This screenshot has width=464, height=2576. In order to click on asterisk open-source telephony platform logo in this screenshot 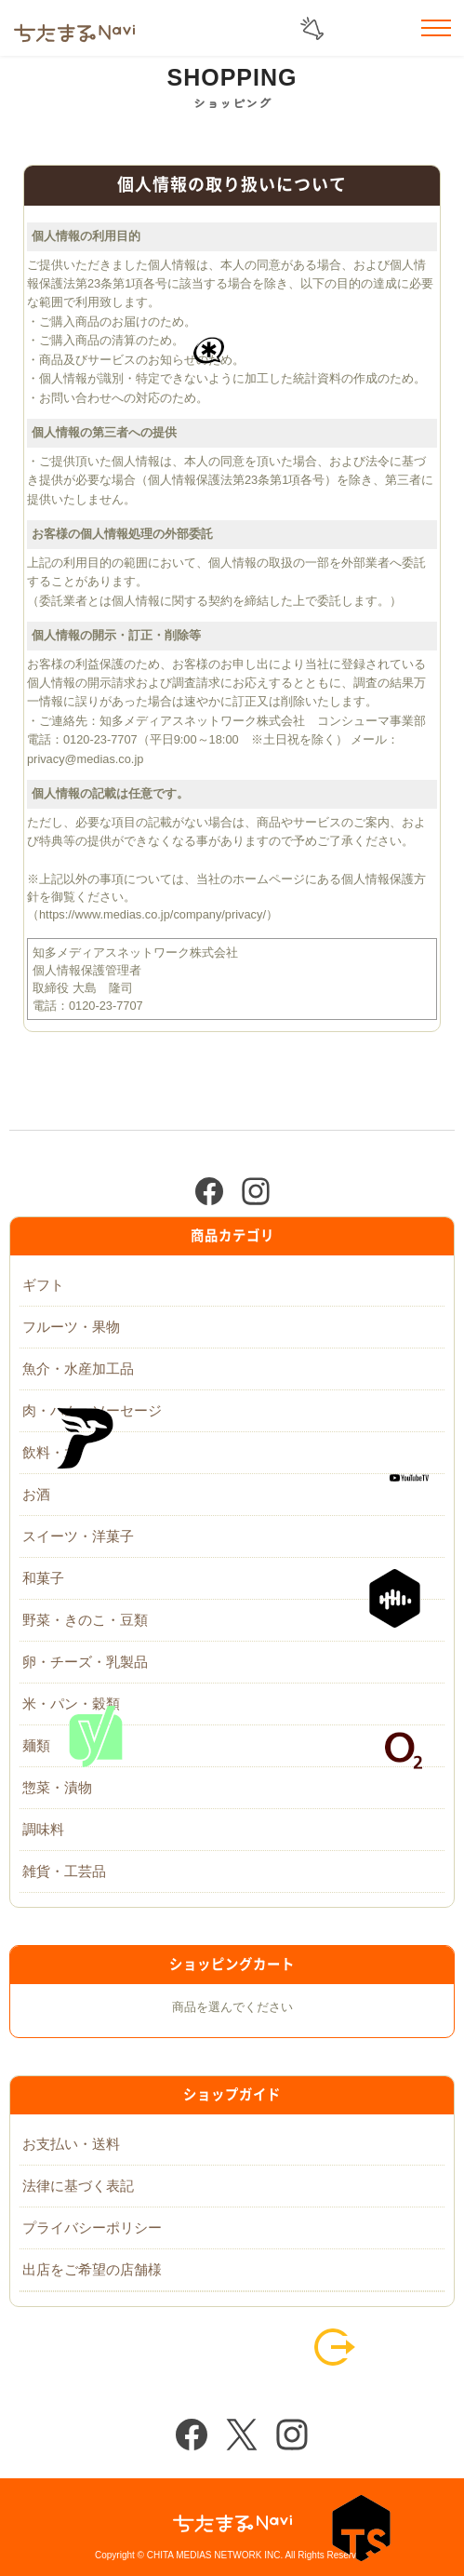, I will do `click(208, 350)`.